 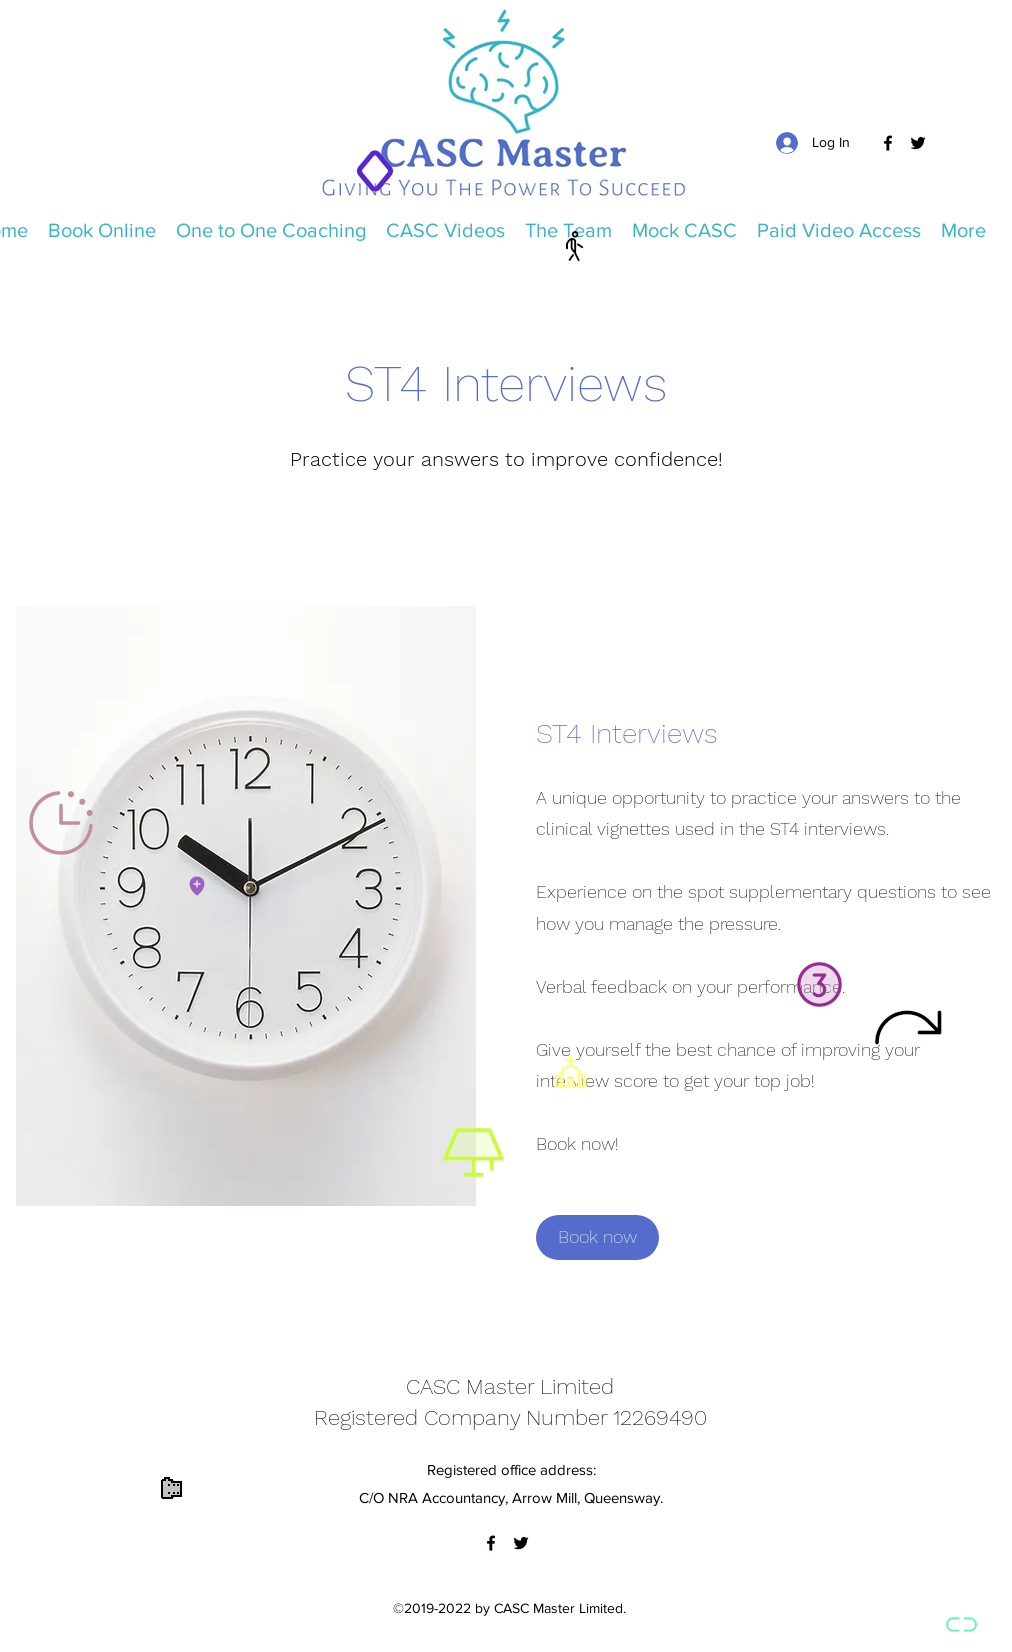 I want to click on toggle desk lamp or lighting settings, so click(x=473, y=1152).